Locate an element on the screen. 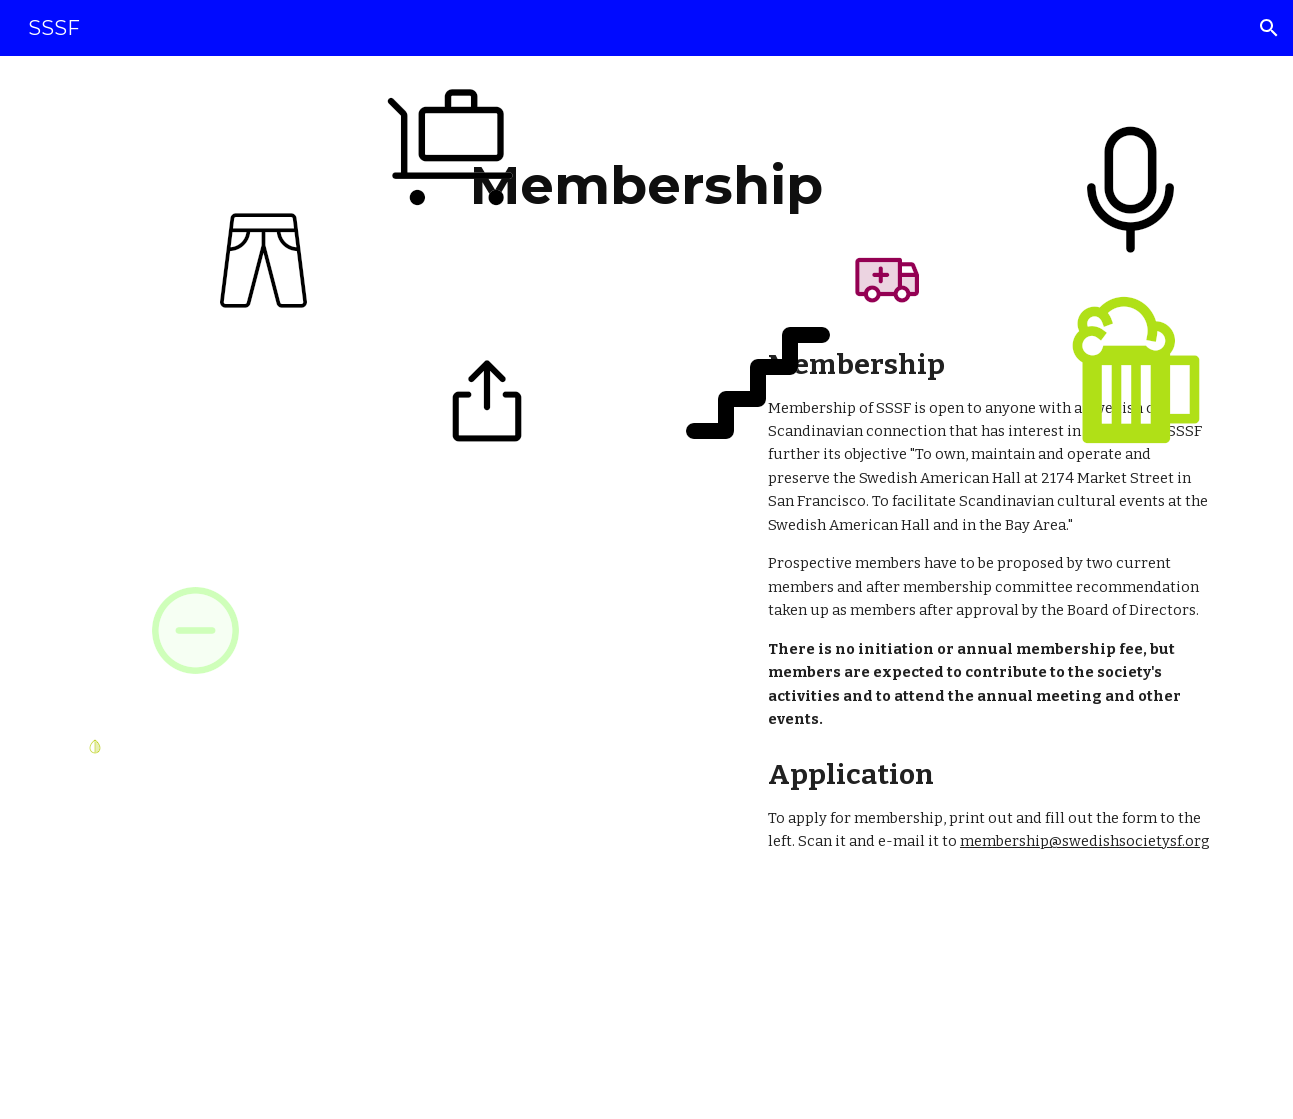  access luggage or baggage services is located at coordinates (448, 145).